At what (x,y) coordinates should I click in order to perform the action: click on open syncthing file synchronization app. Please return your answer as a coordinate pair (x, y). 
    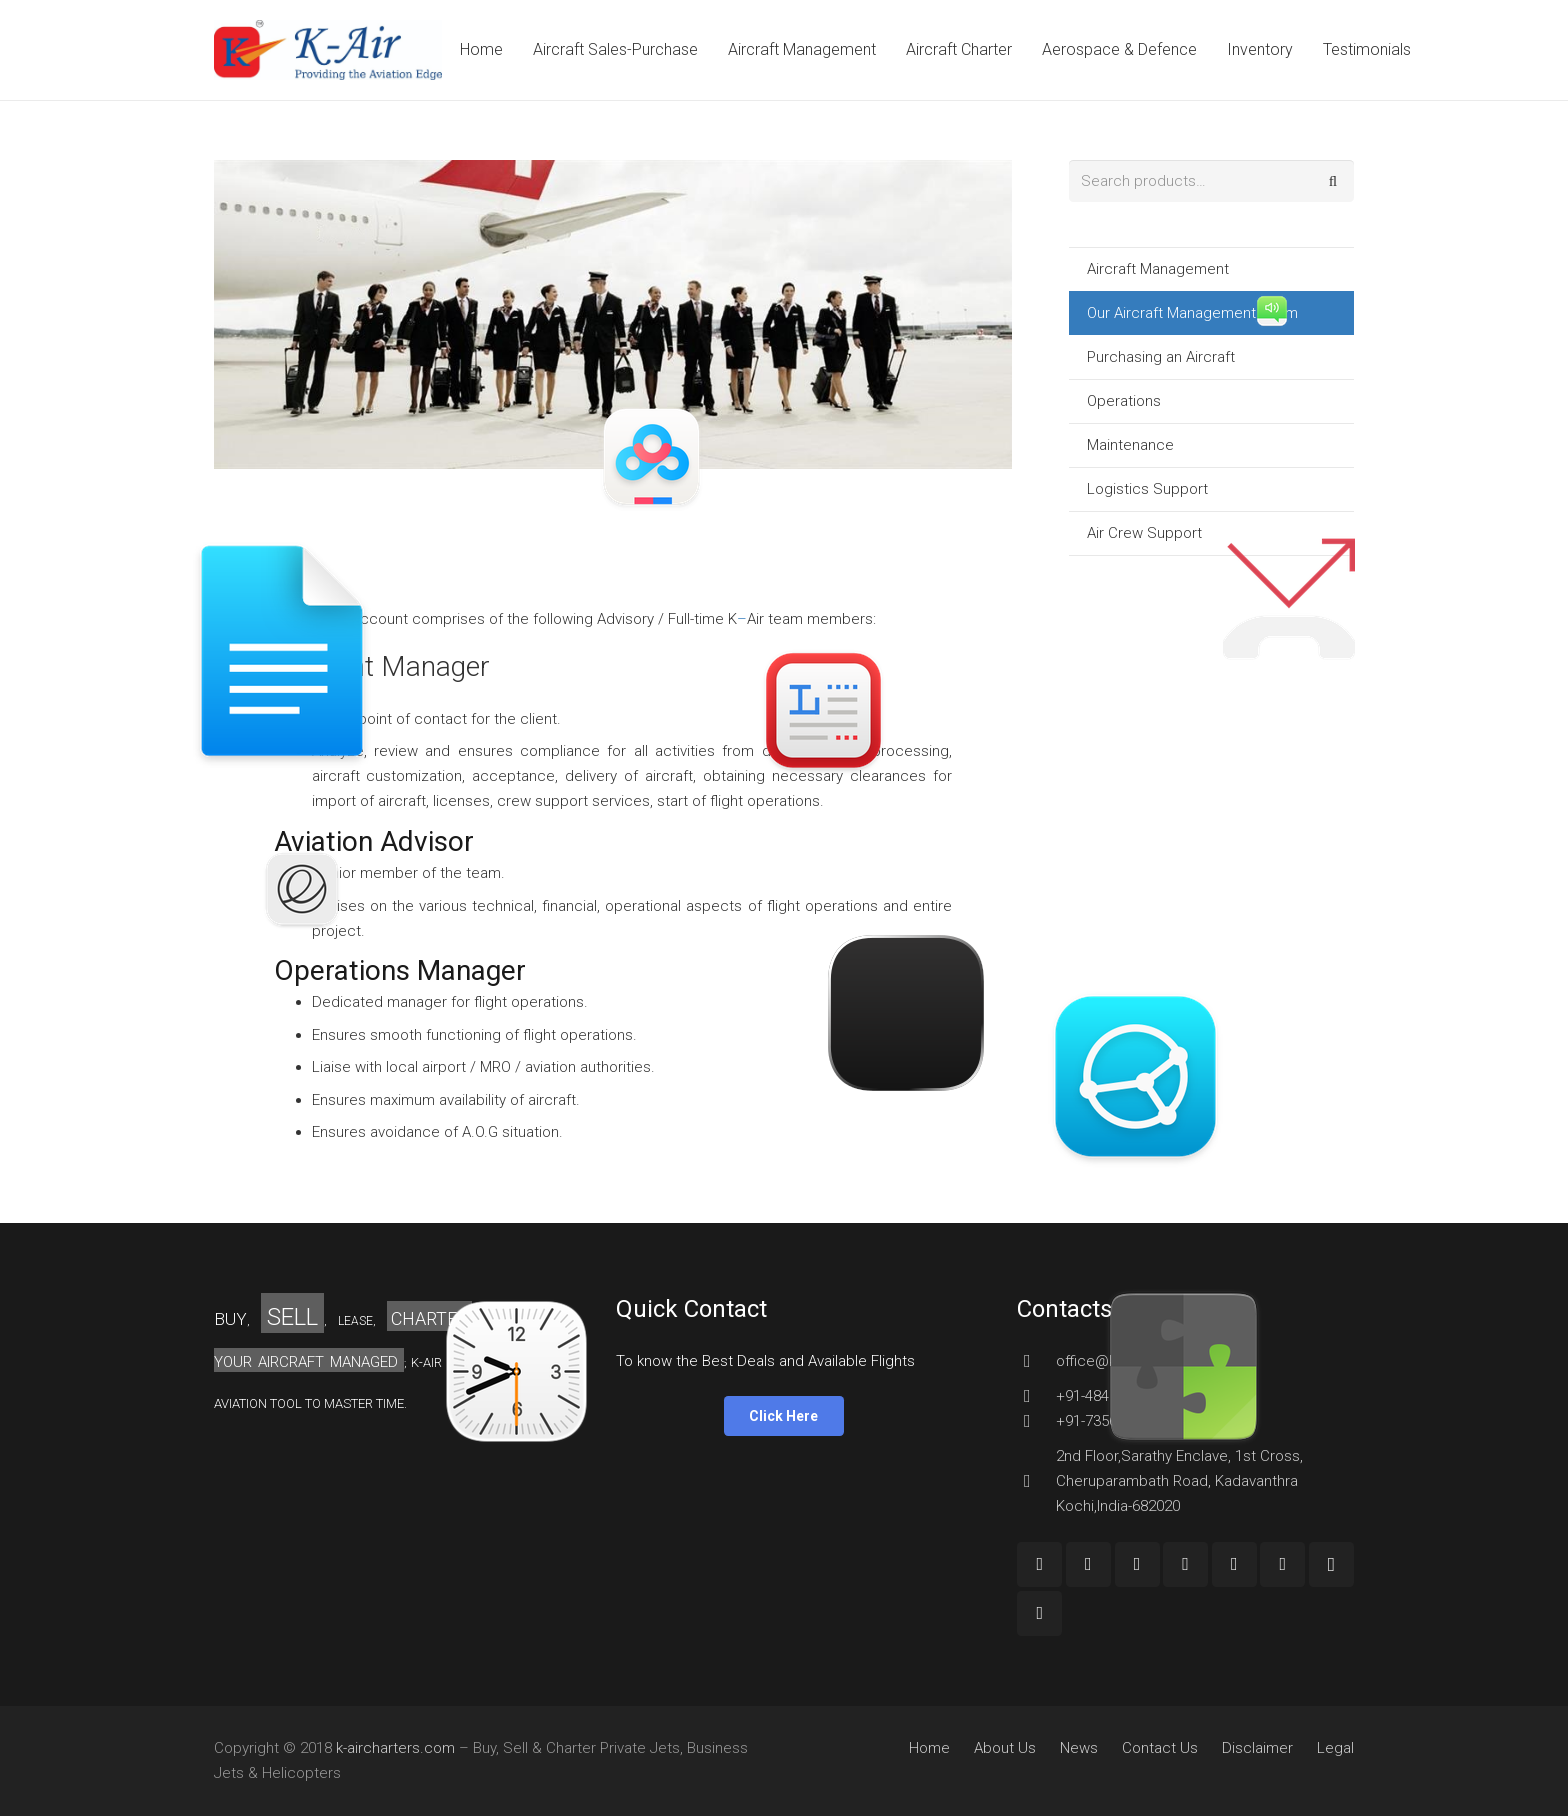
    Looking at the image, I should click on (1135, 1076).